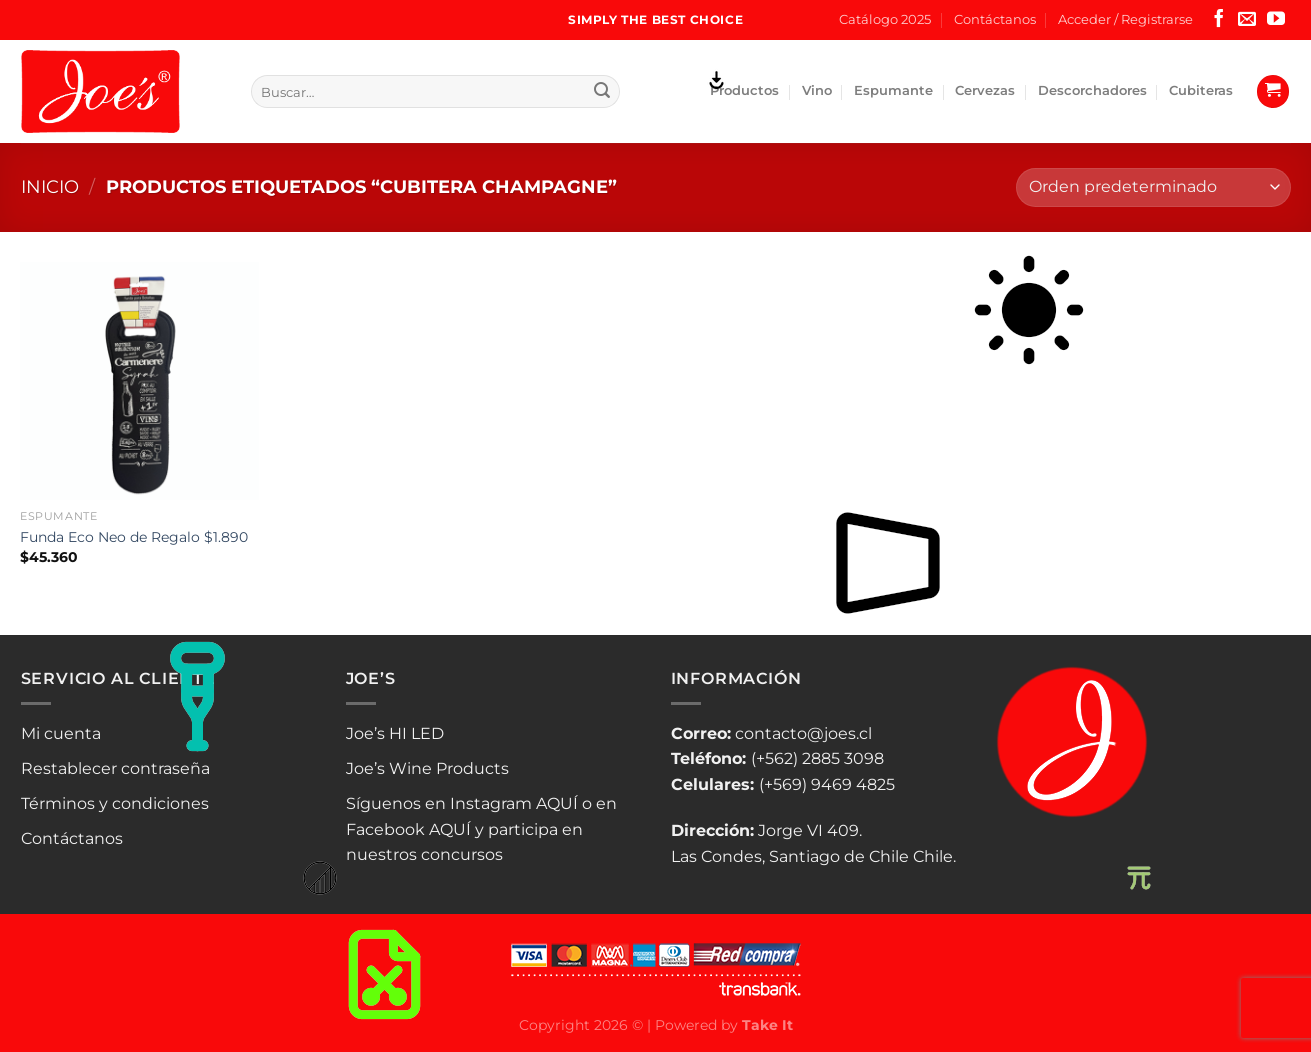  What do you see at coordinates (1029, 310) in the screenshot?
I see `switch to light mode` at bounding box center [1029, 310].